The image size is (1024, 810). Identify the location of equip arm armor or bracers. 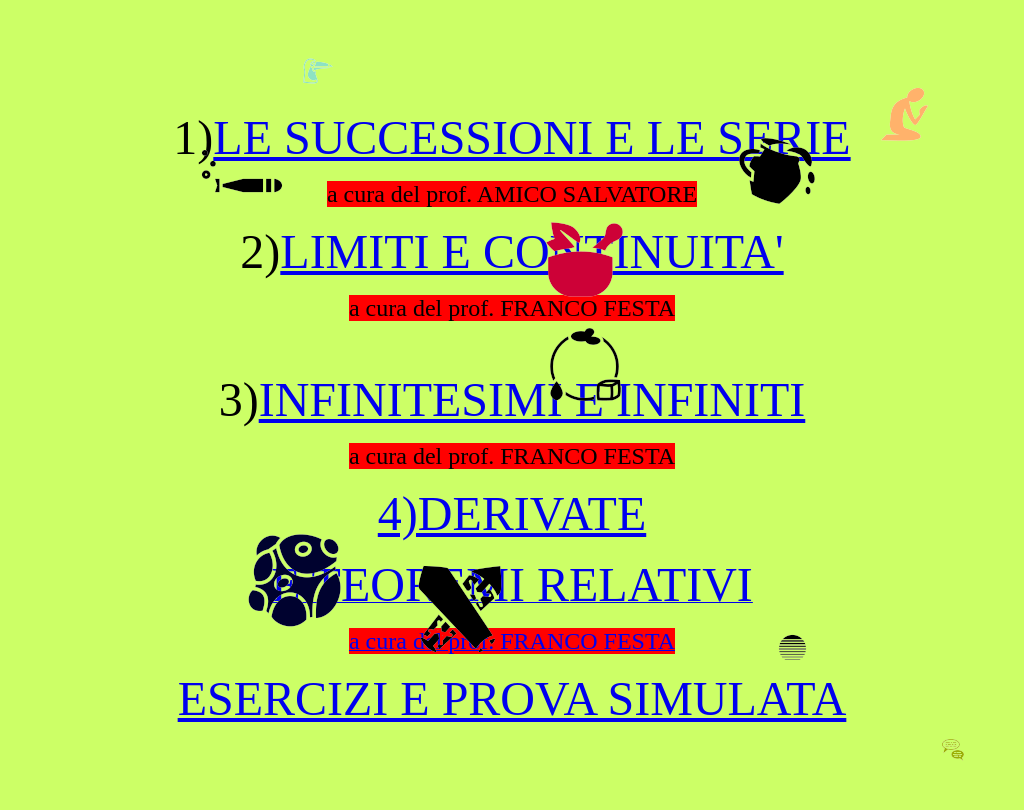
(460, 609).